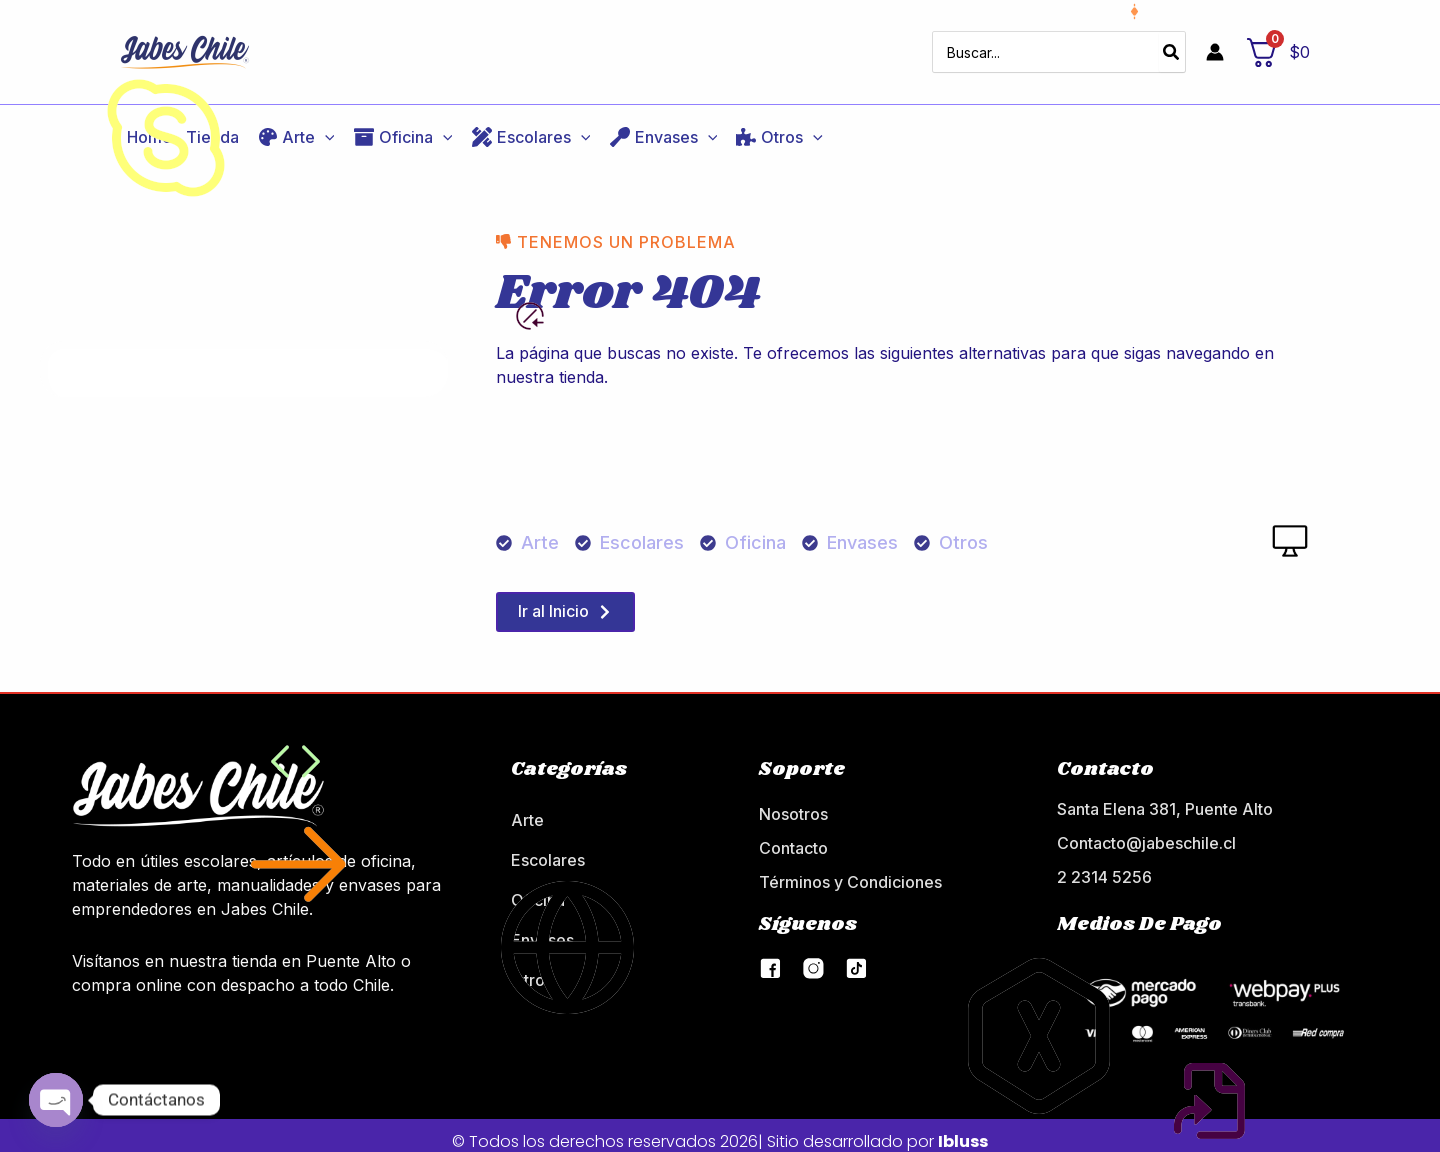 This screenshot has height=1152, width=1440. Describe the element at coordinates (1134, 11) in the screenshot. I see `align keyframe to vertical center` at that location.